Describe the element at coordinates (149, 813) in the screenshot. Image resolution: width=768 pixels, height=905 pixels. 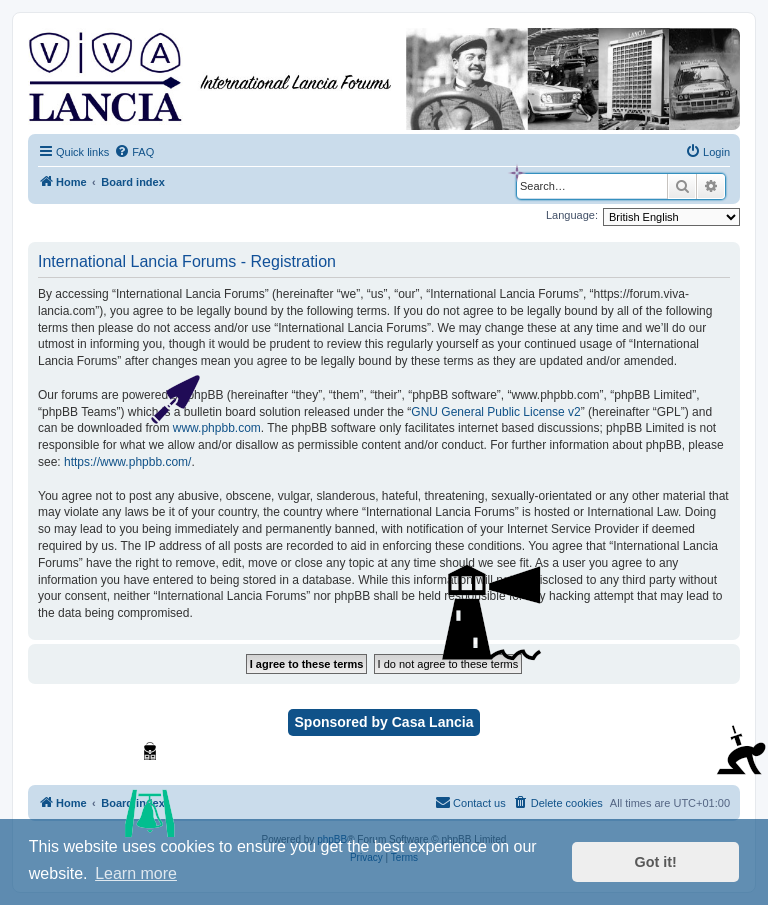
I see `carillon or bell tower instrument` at that location.